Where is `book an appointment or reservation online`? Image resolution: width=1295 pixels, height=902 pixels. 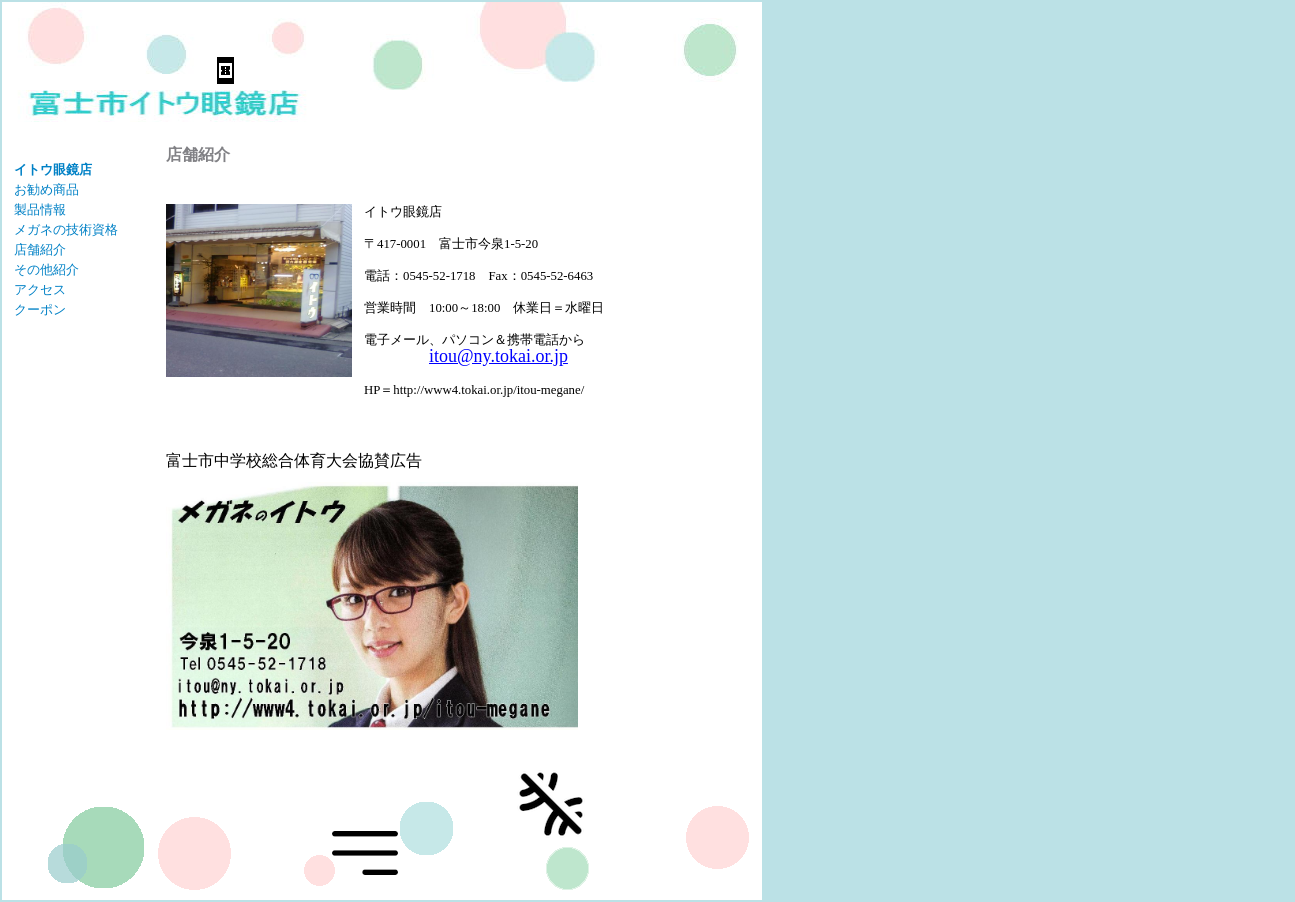 book an appointment or reservation online is located at coordinates (225, 70).